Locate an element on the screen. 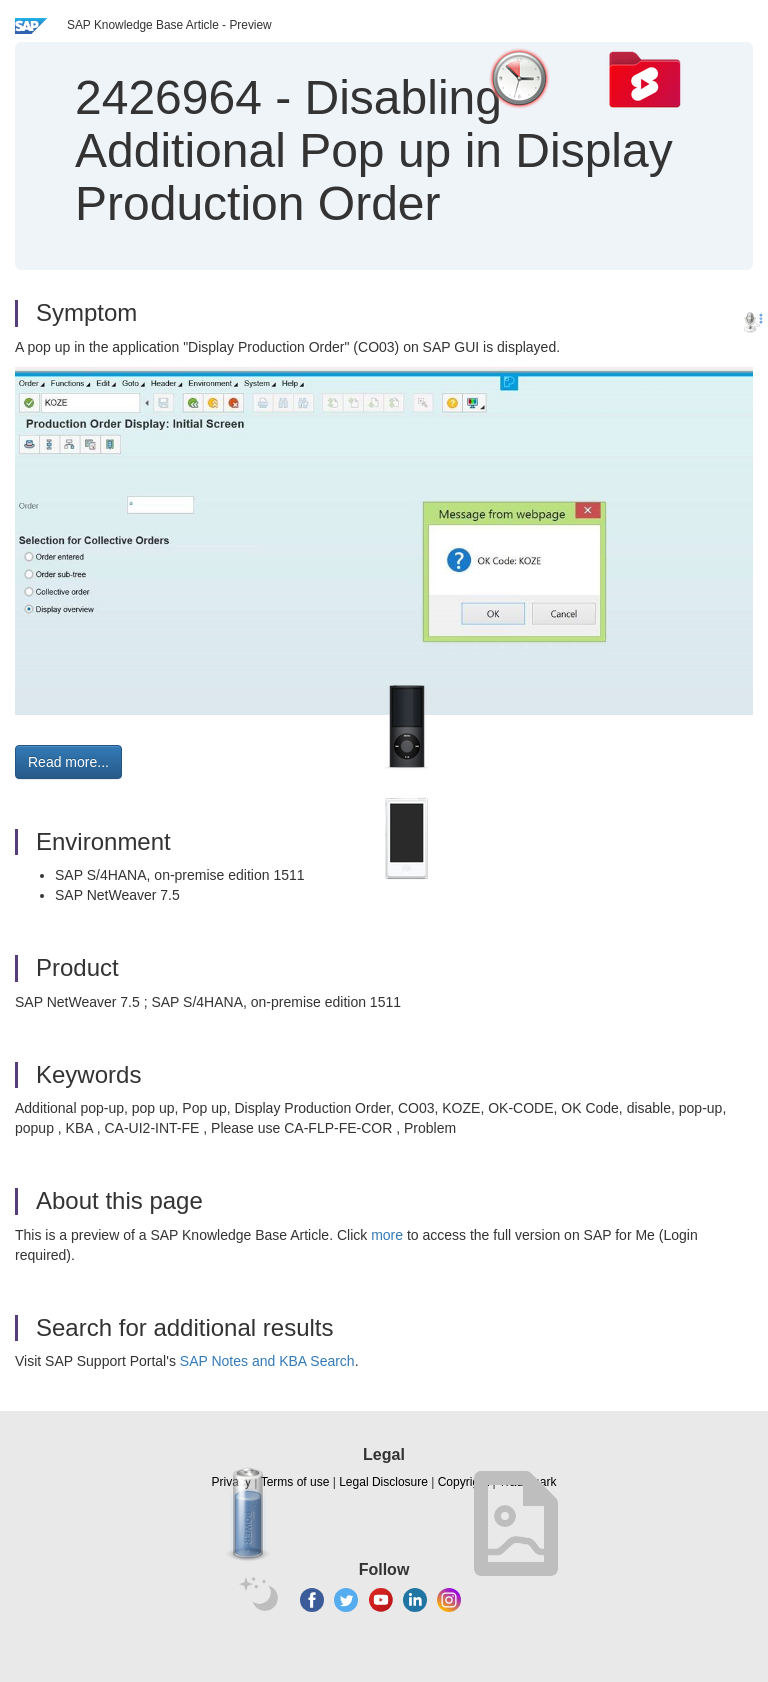 This screenshot has width=768, height=1682. indicates battery is sufficiently charged is located at coordinates (248, 1515).